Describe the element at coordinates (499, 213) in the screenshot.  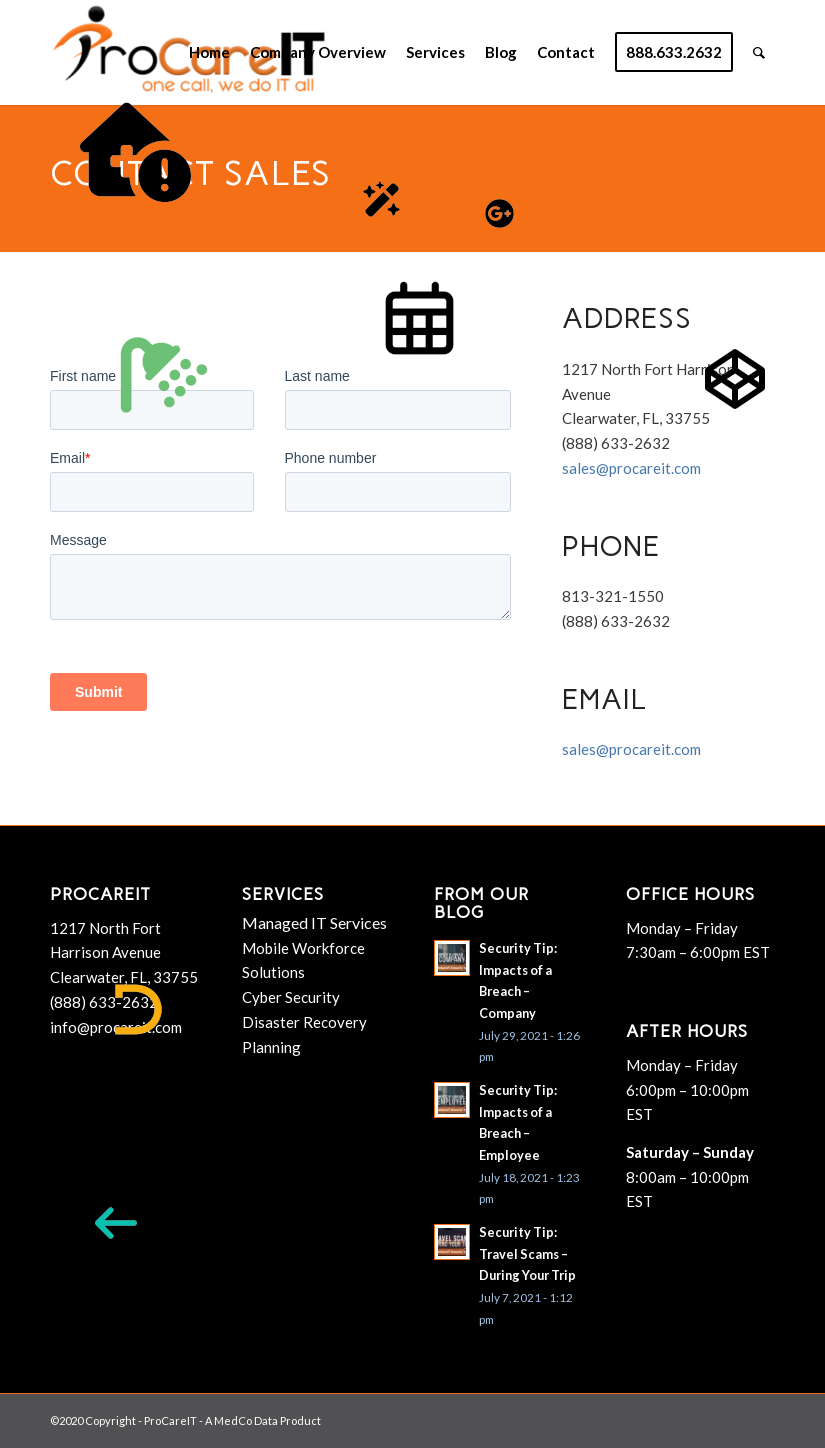
I see `share to Google+` at that location.